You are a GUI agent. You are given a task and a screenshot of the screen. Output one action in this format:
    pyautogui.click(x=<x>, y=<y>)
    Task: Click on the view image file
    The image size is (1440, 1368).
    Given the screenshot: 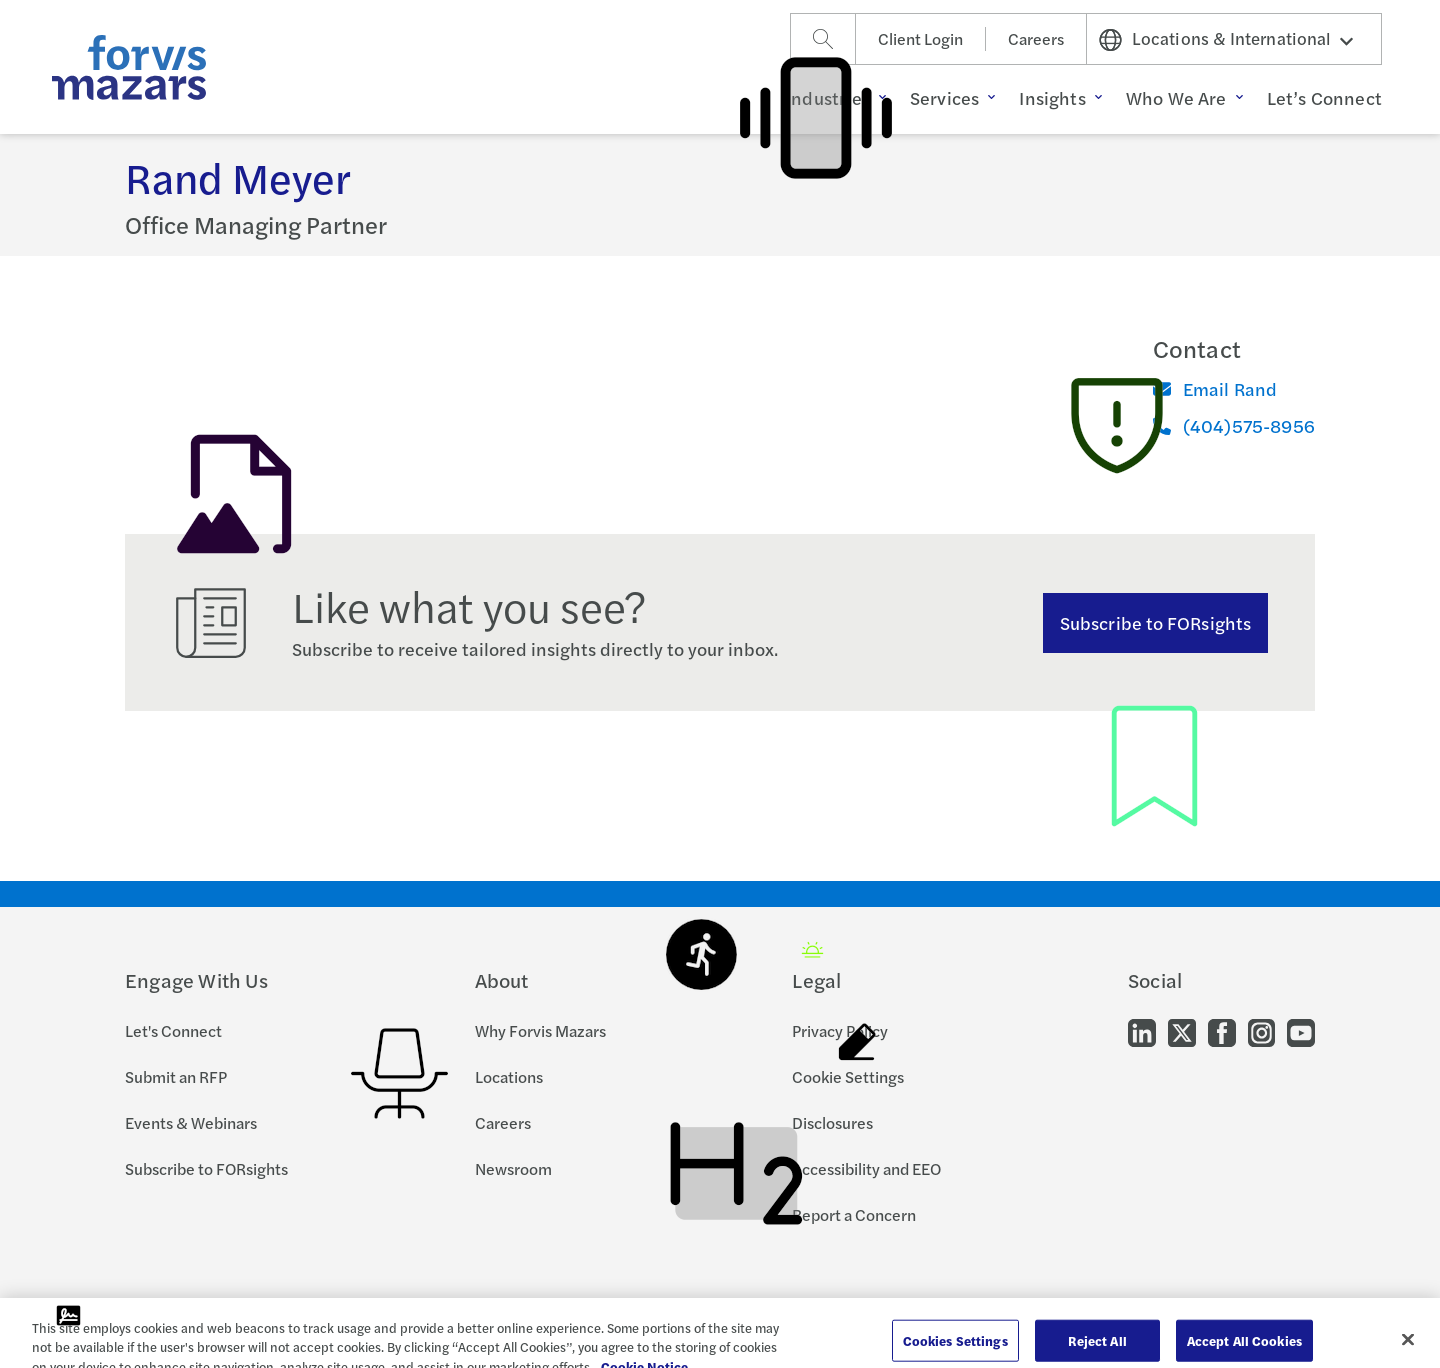 What is the action you would take?
    pyautogui.click(x=241, y=494)
    